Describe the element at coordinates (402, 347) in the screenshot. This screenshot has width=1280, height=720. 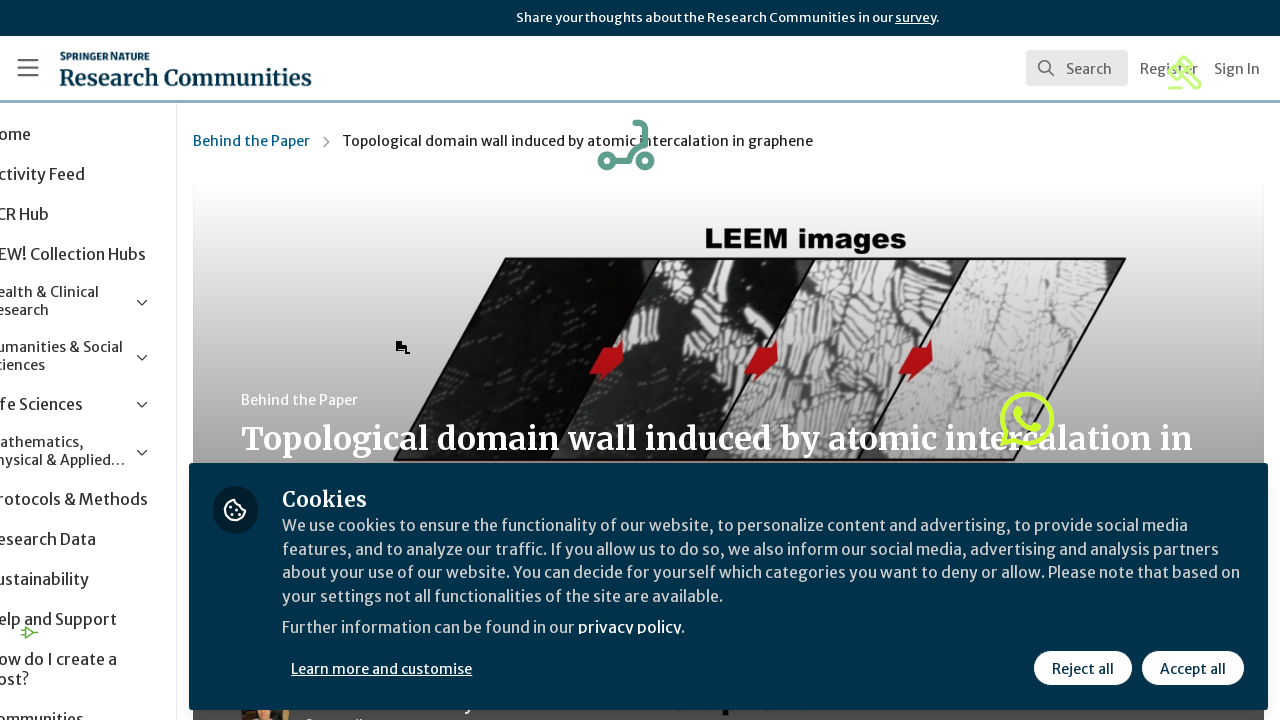
I see `standard legroom seat selection` at that location.